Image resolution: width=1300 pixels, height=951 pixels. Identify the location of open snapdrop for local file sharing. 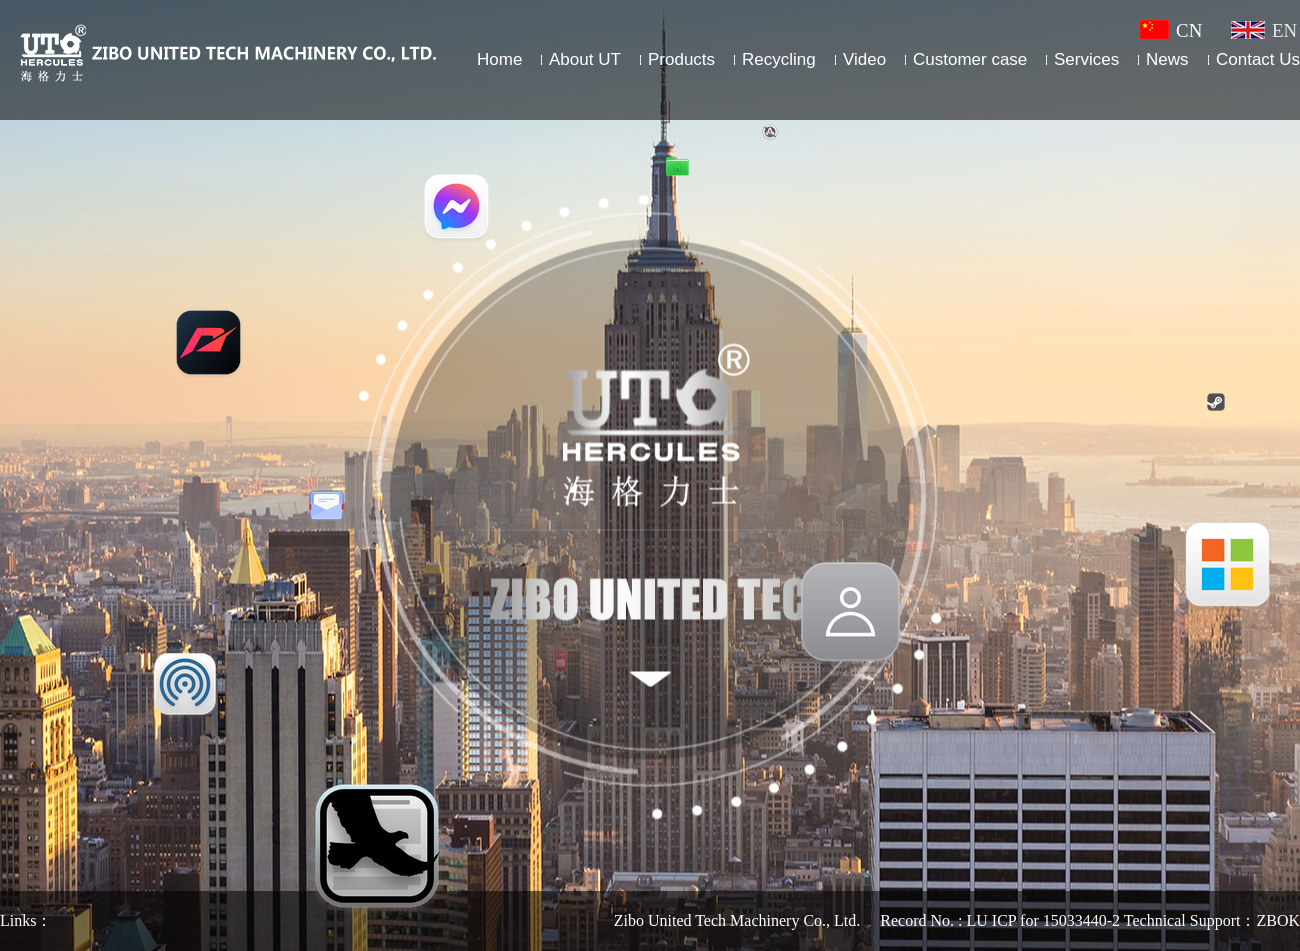
(185, 684).